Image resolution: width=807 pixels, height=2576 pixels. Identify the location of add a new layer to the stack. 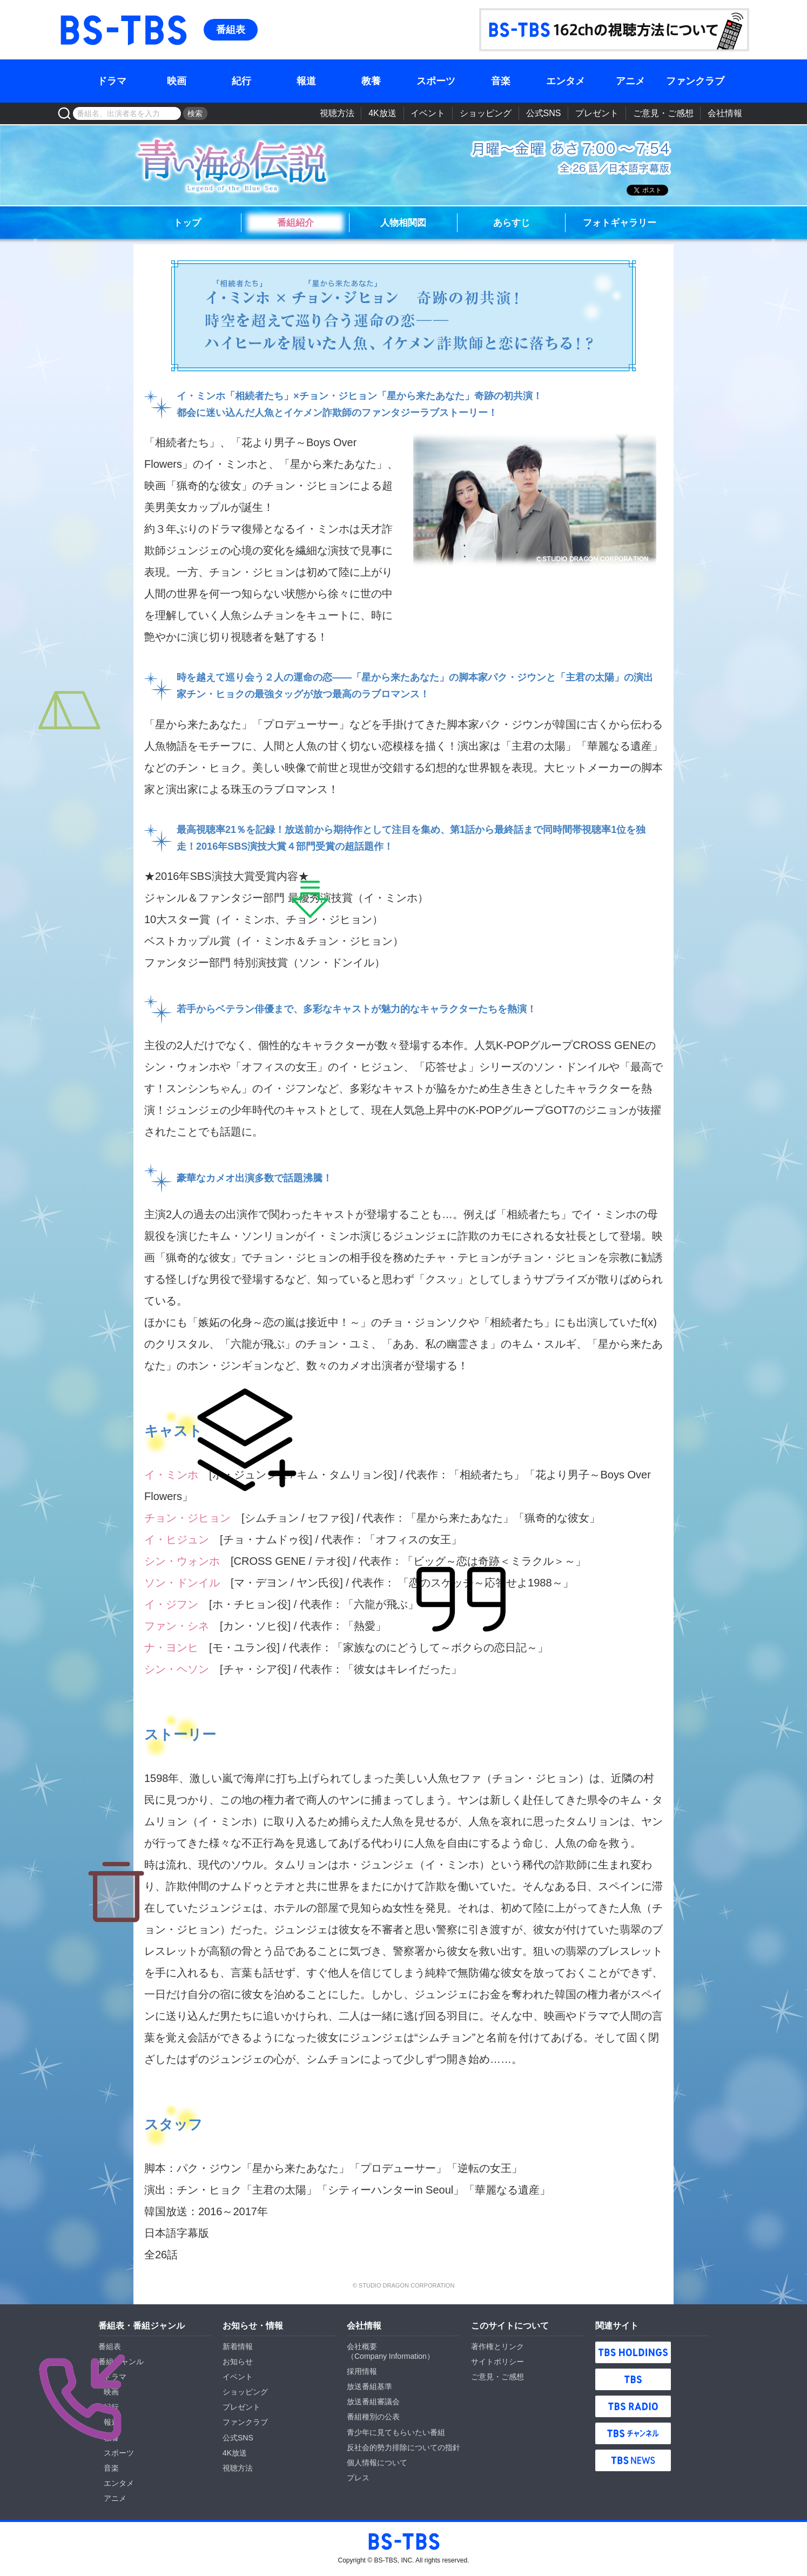
(245, 1440).